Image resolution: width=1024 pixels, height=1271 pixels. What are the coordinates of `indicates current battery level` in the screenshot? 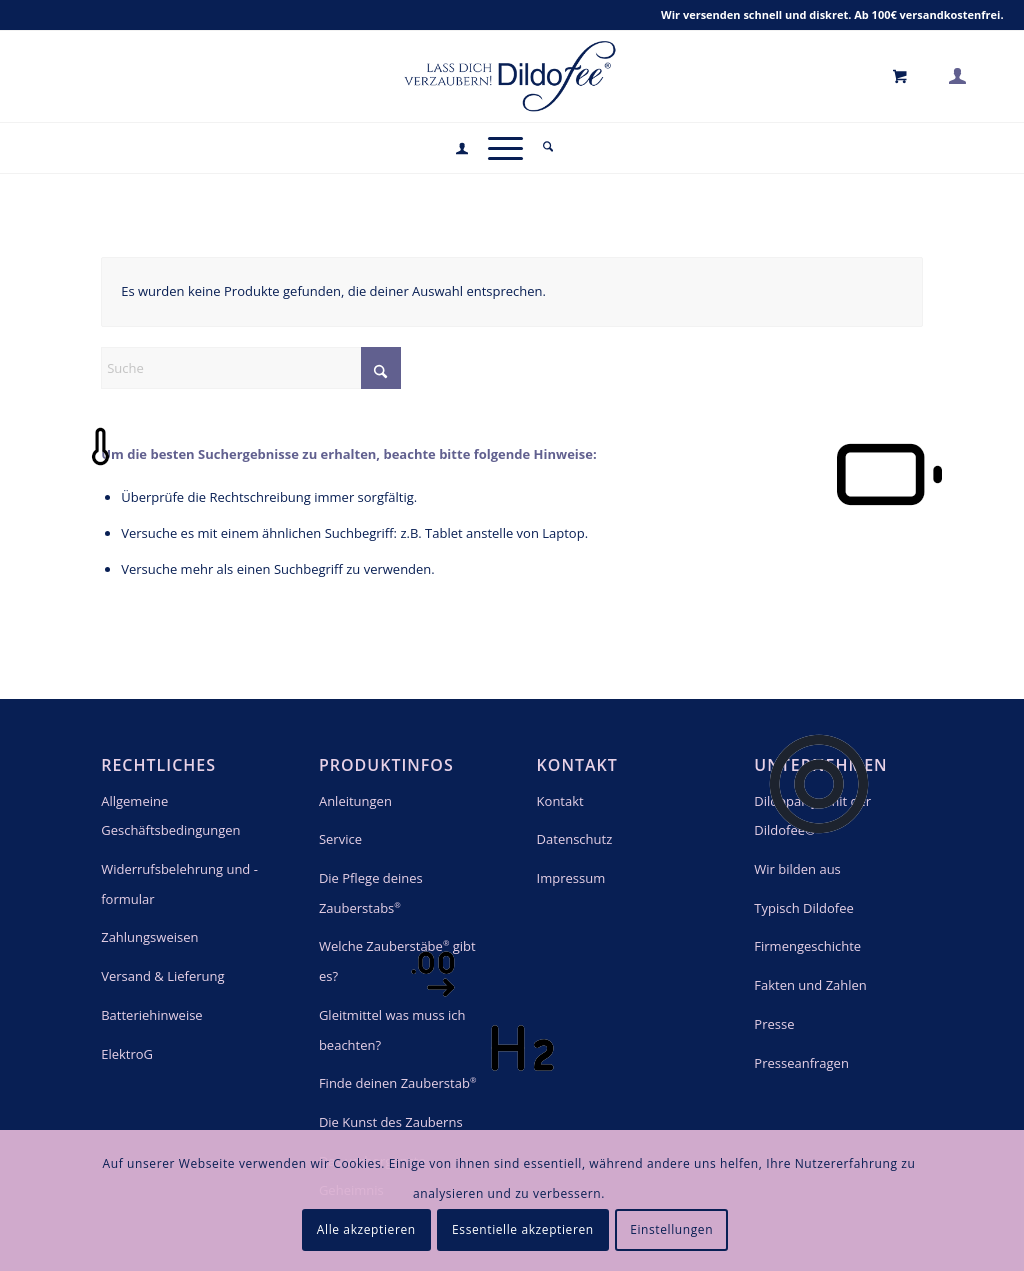 It's located at (889, 474).